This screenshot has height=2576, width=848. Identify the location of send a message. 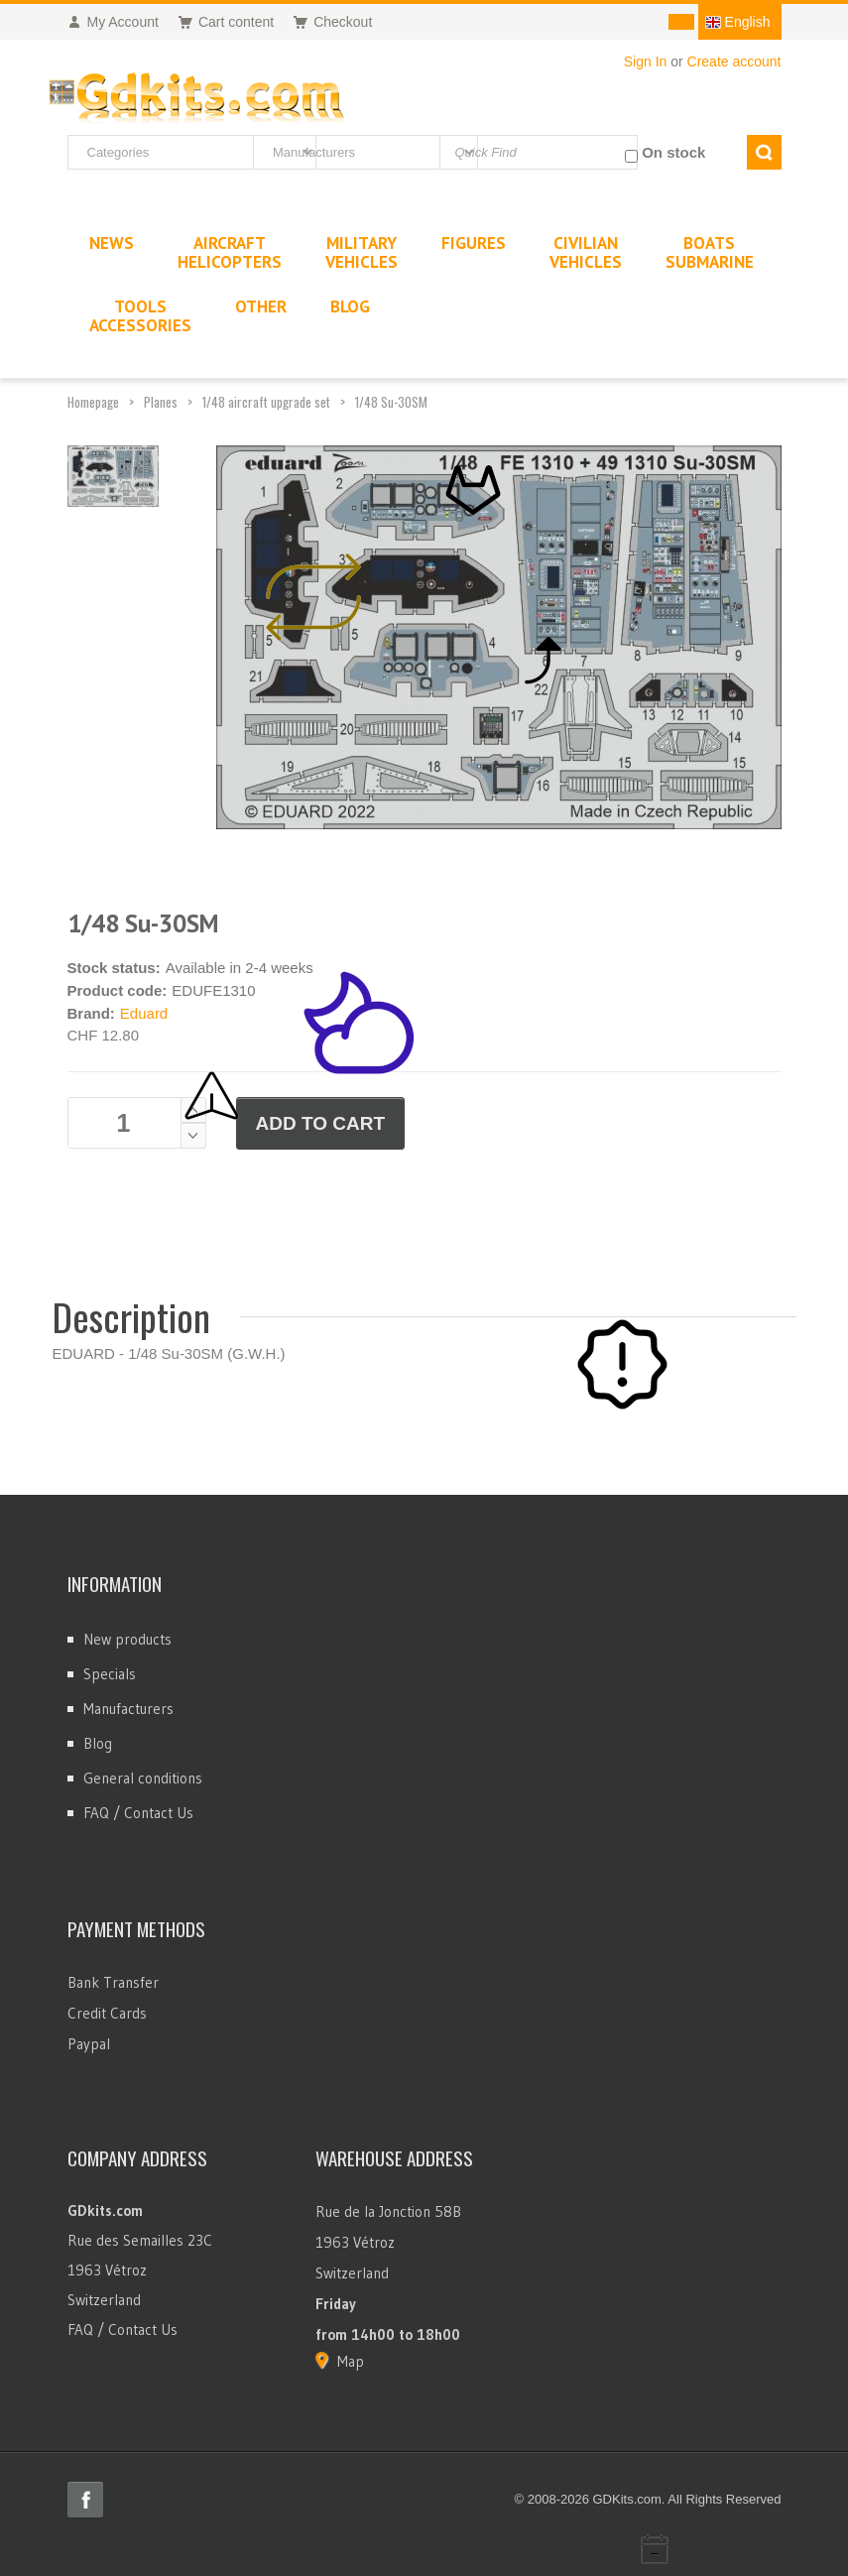
(211, 1096).